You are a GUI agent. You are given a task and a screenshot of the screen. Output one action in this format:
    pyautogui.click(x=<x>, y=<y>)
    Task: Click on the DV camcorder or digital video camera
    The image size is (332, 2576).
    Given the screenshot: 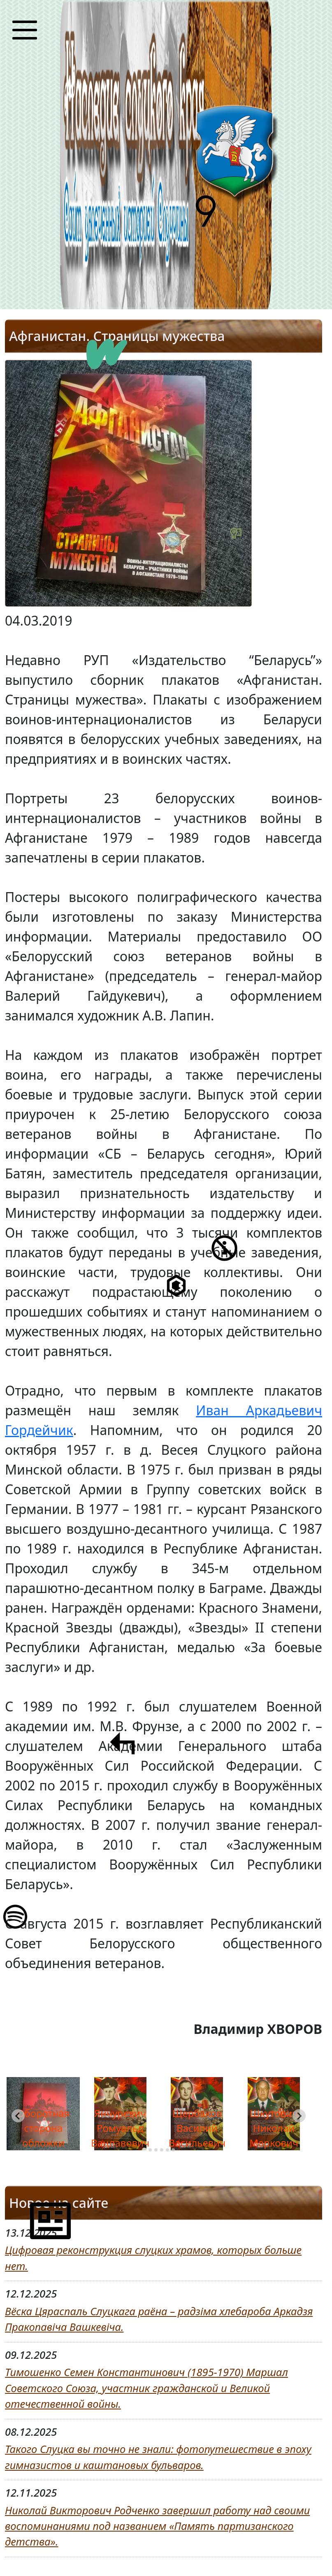 What is the action you would take?
    pyautogui.click(x=236, y=533)
    